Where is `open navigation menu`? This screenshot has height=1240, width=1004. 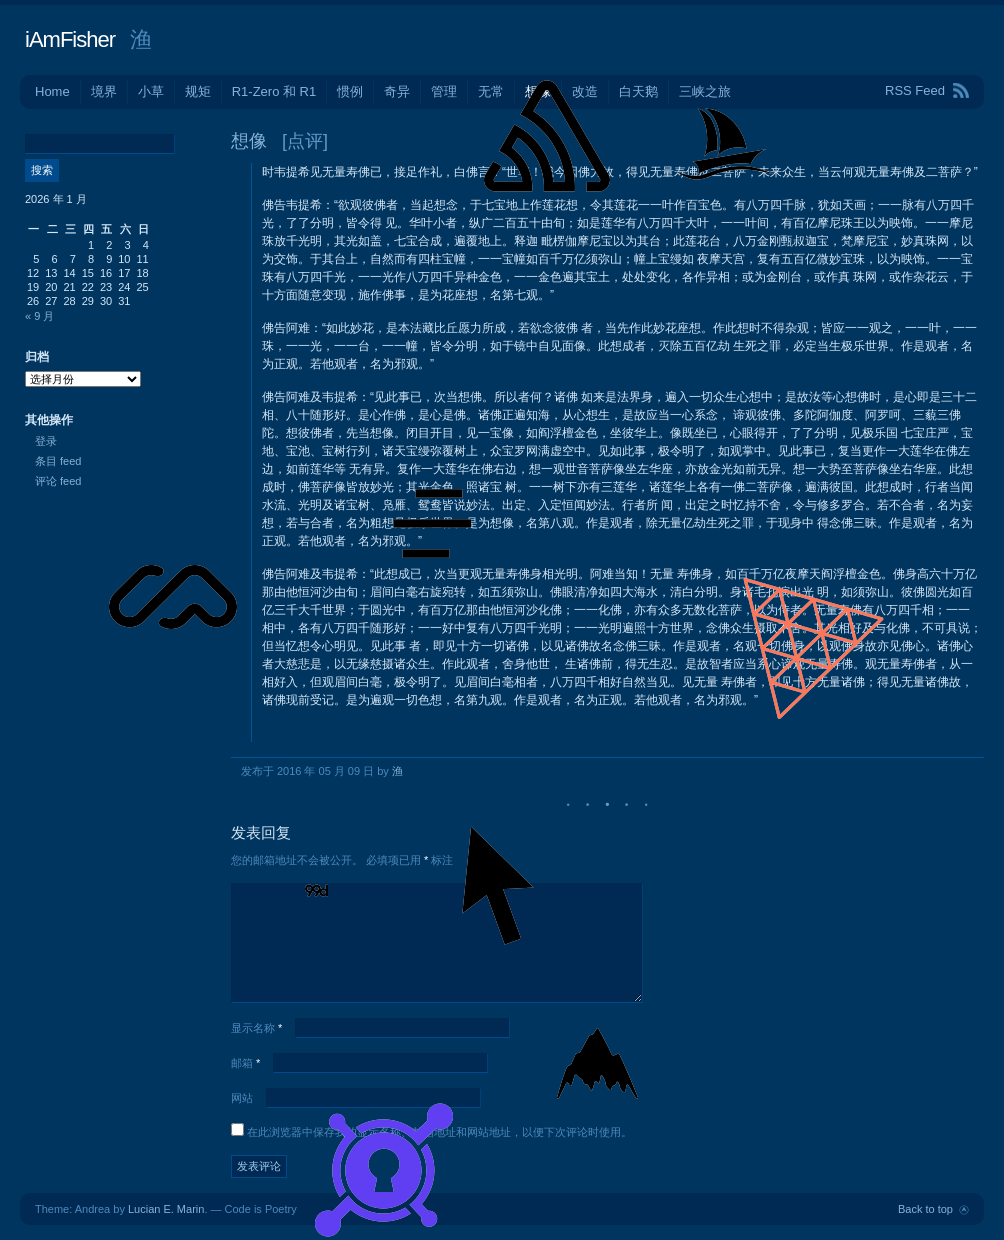
open navigation menu is located at coordinates (432, 523).